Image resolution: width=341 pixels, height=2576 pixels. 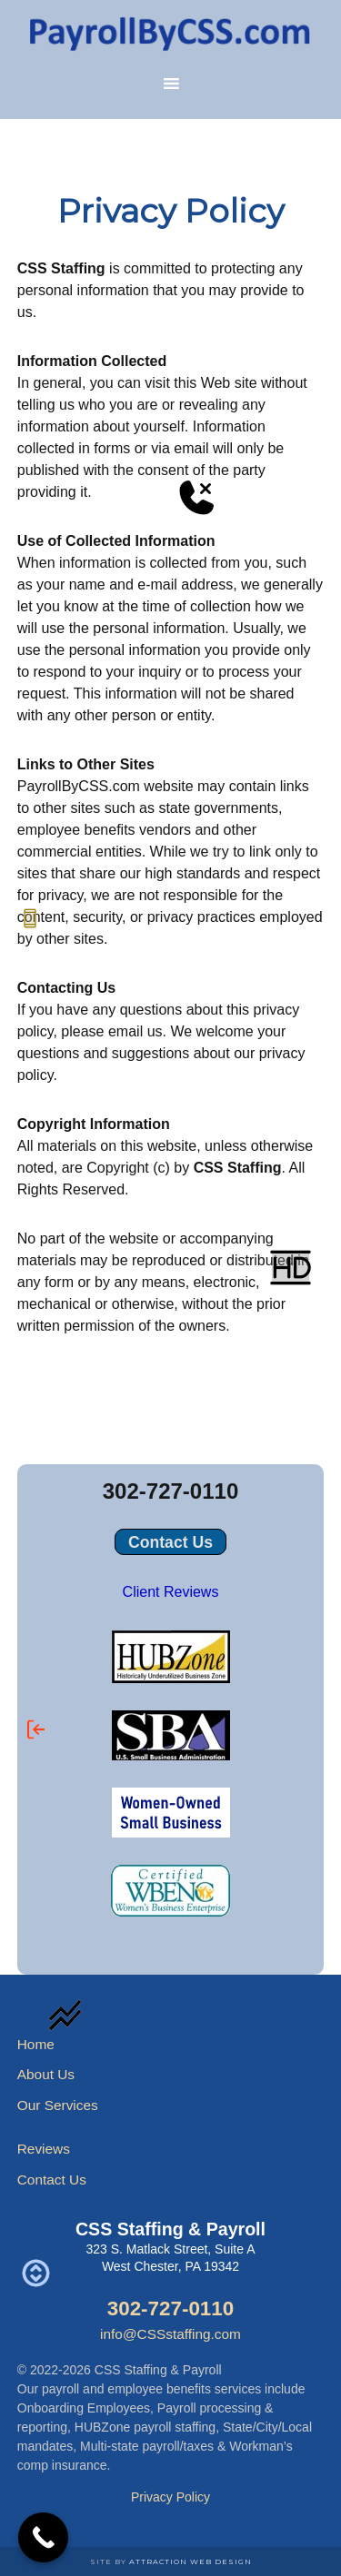 I want to click on sign in to your account, so click(x=35, y=1729).